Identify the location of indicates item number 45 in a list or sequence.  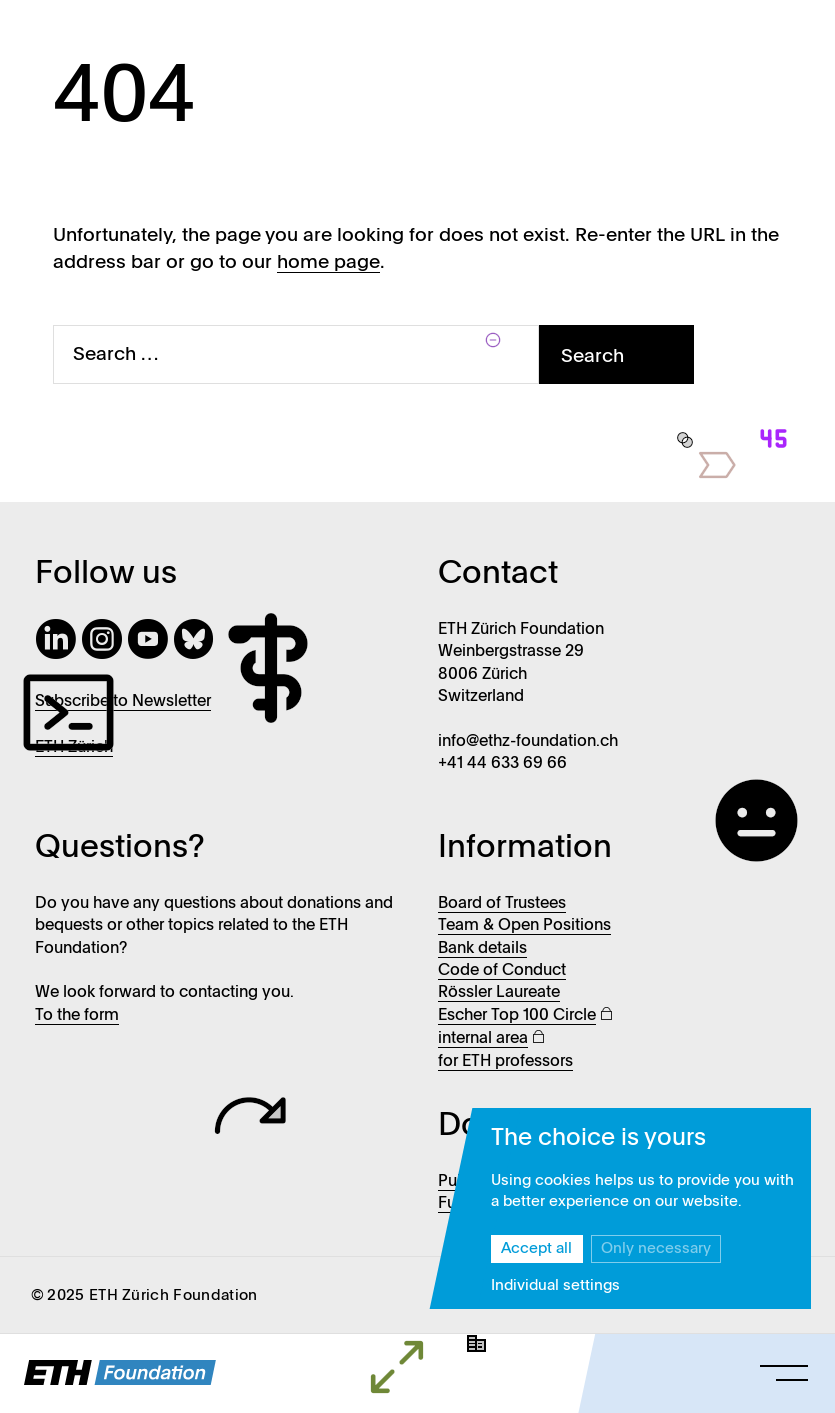
(773, 438).